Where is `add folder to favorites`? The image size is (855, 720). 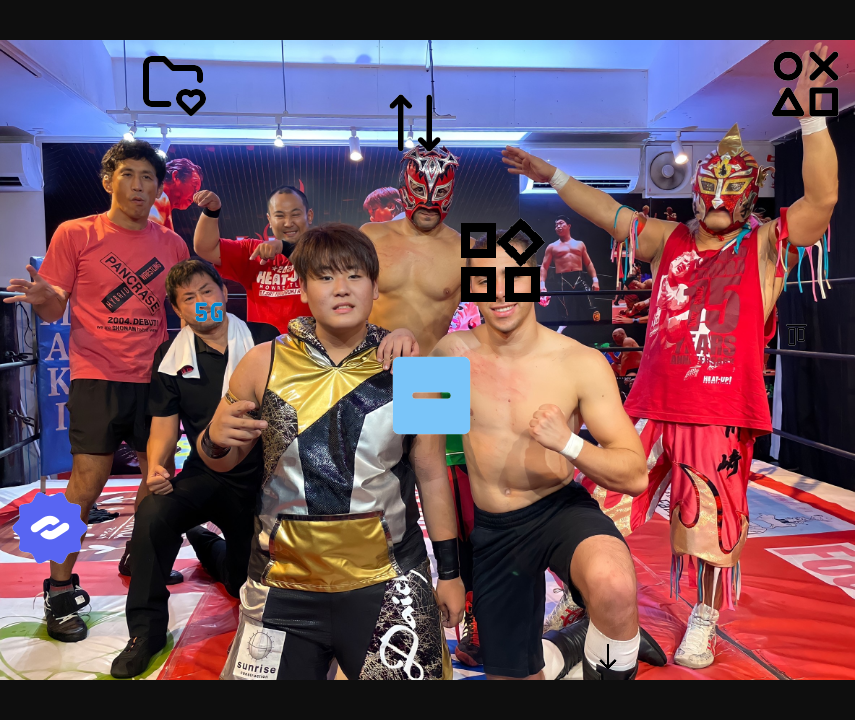
add folder to favorites is located at coordinates (173, 83).